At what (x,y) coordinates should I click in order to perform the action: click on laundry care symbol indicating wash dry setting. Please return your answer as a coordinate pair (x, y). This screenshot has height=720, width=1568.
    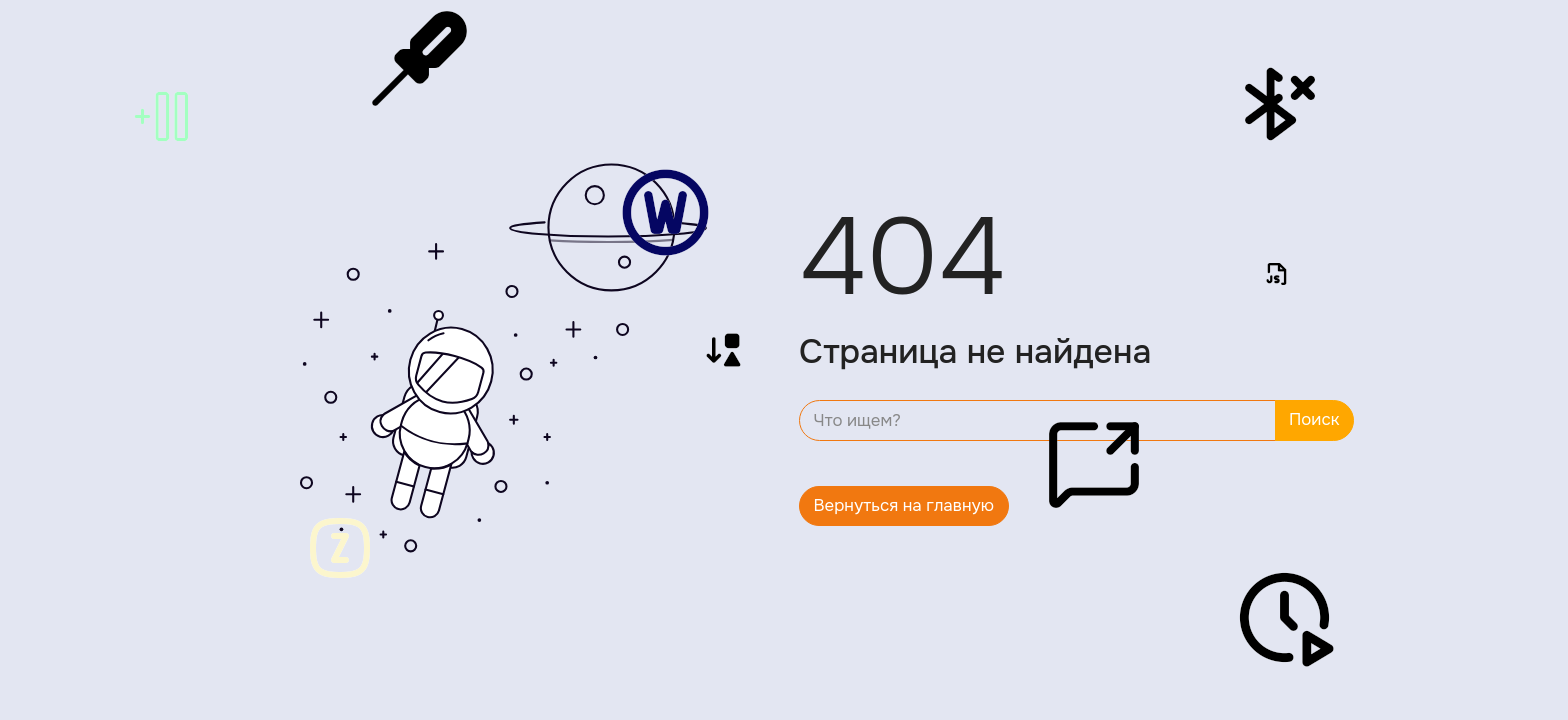
    Looking at the image, I should click on (665, 212).